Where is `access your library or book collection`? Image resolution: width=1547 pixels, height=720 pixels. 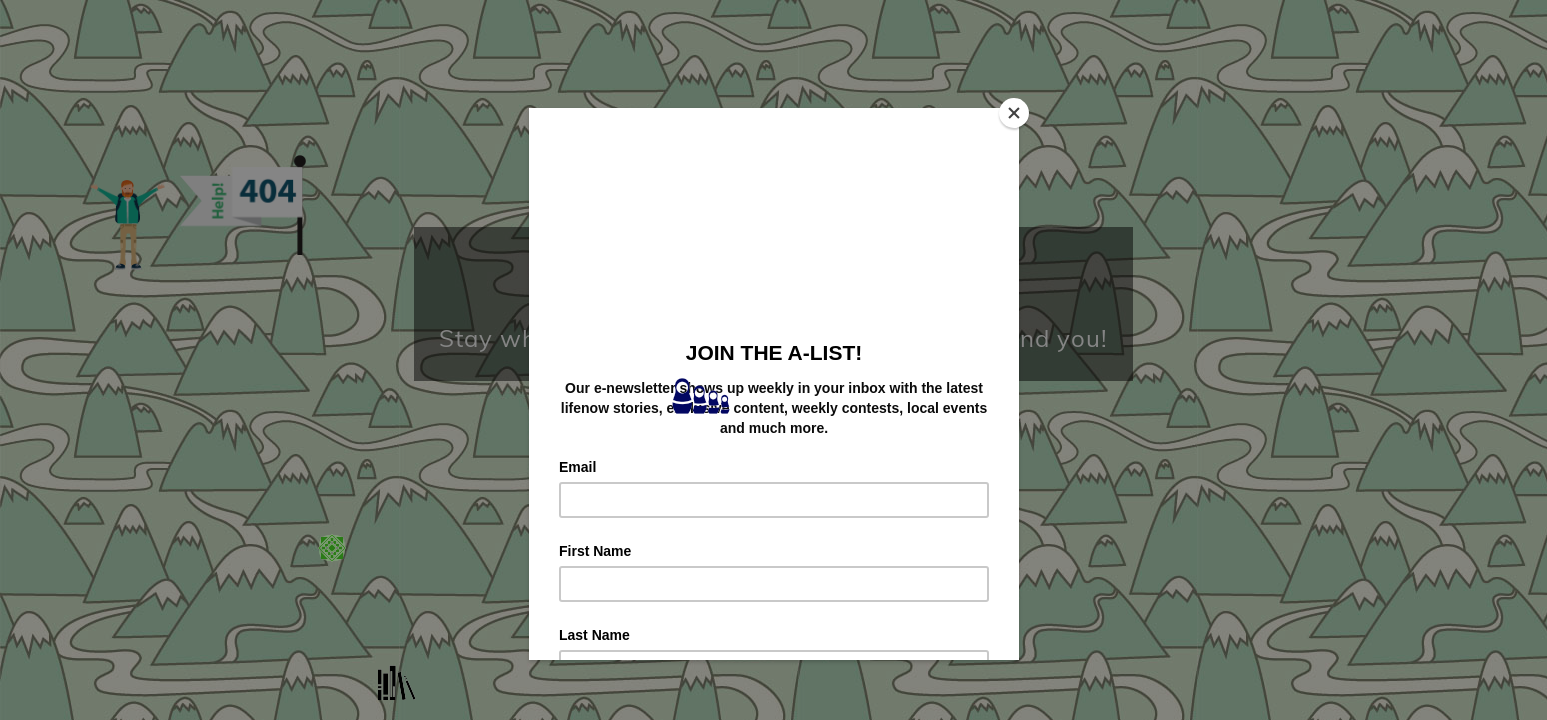
access your library or book collection is located at coordinates (396, 681).